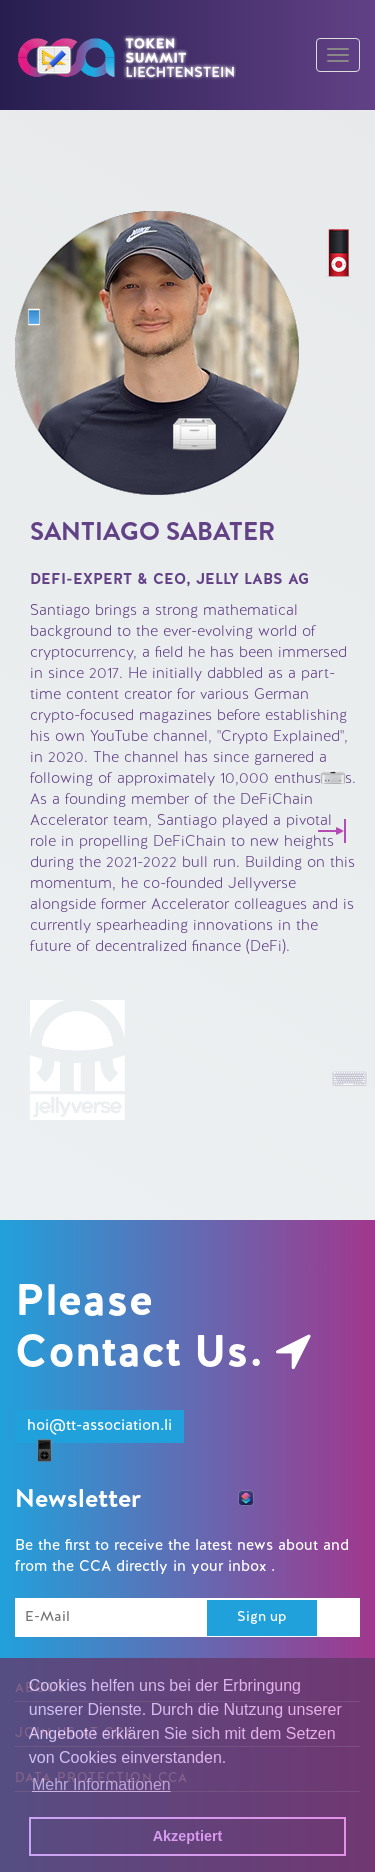  I want to click on go to the last item or page, so click(332, 831).